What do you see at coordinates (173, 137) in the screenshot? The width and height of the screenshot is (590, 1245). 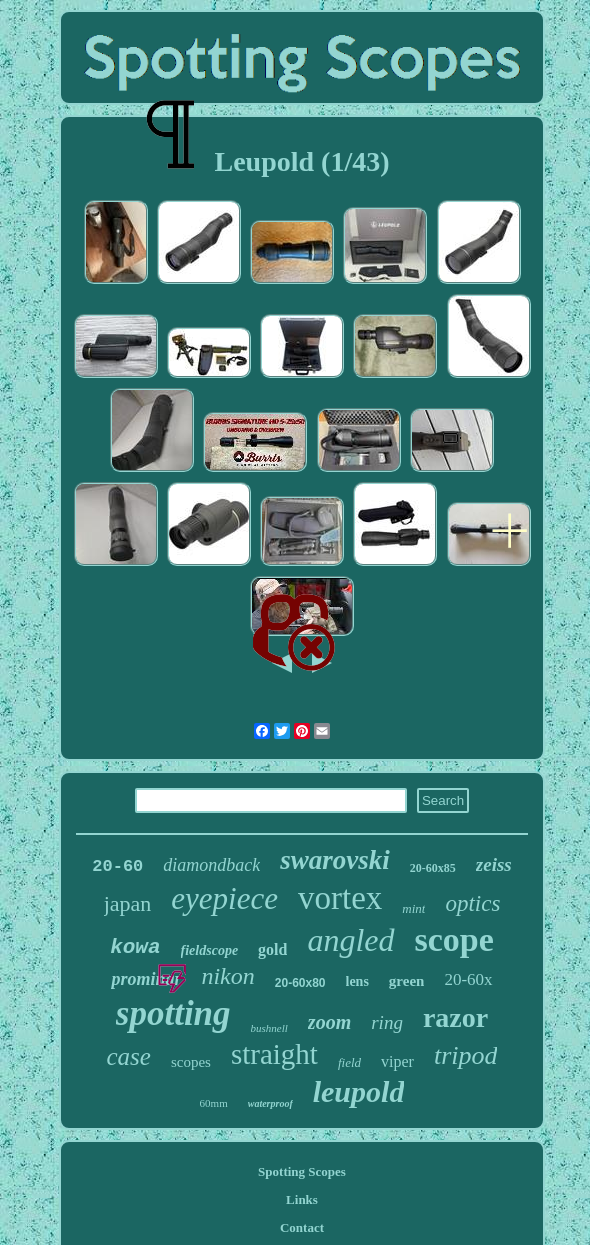 I see `toggle whitespace visibility in editor` at bounding box center [173, 137].